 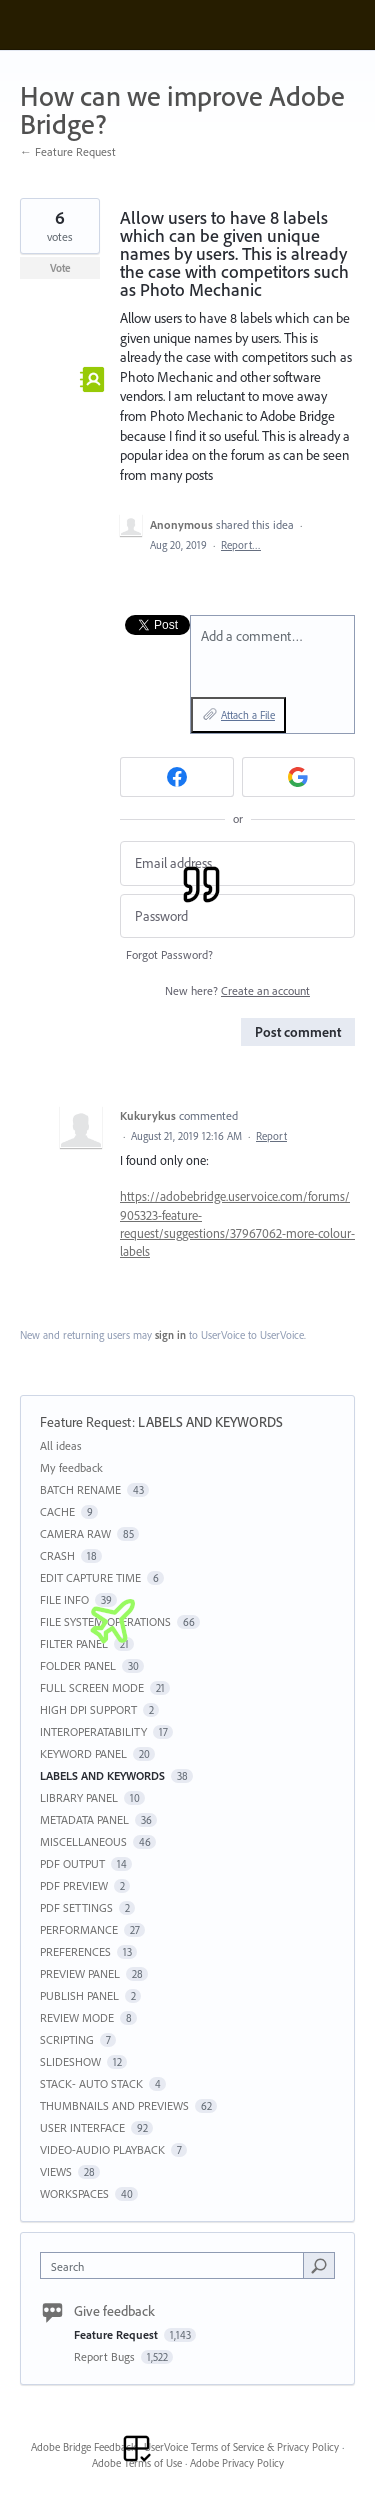 What do you see at coordinates (112, 1621) in the screenshot?
I see `enable airplane mode` at bounding box center [112, 1621].